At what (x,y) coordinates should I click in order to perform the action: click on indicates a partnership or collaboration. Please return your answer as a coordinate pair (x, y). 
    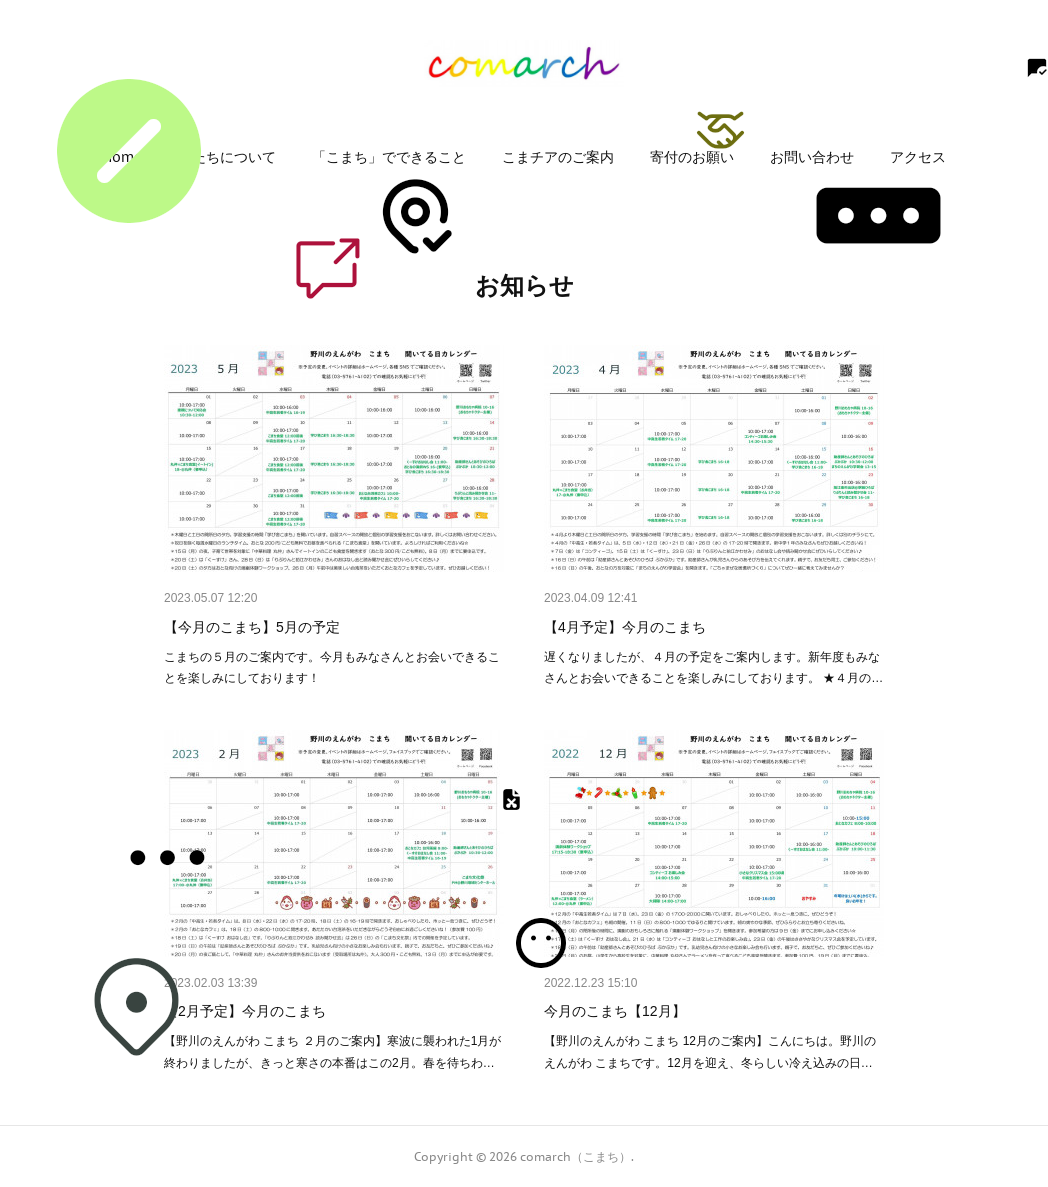
    Looking at the image, I should click on (720, 129).